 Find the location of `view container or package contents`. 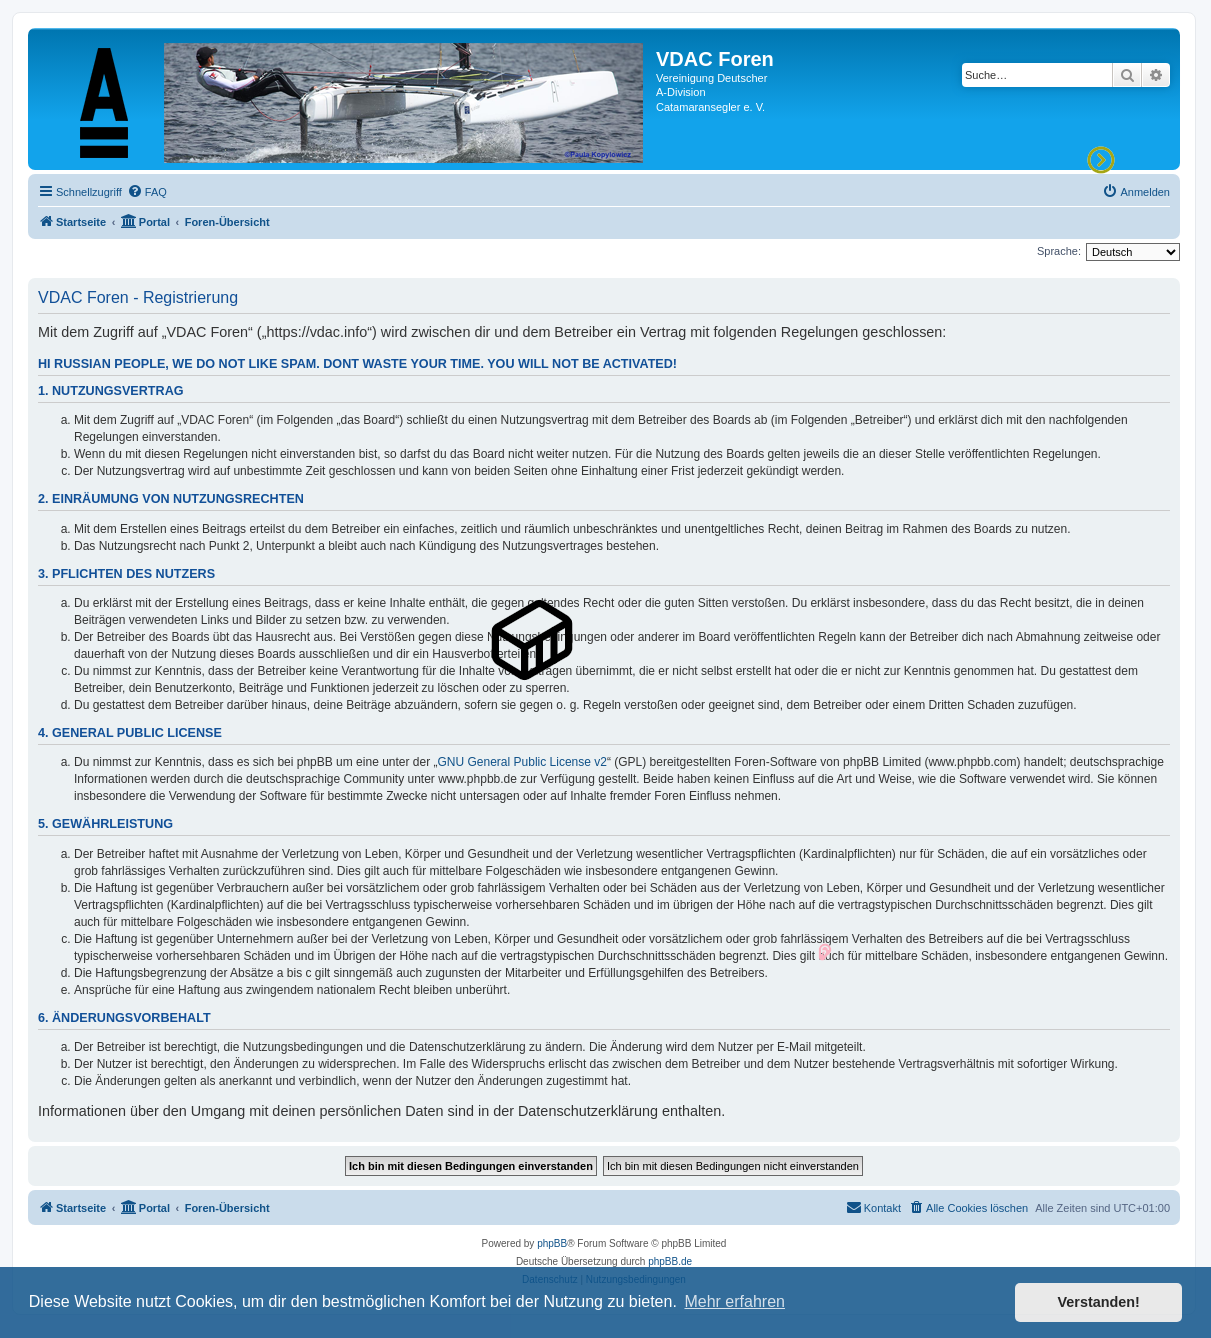

view container or package contents is located at coordinates (532, 640).